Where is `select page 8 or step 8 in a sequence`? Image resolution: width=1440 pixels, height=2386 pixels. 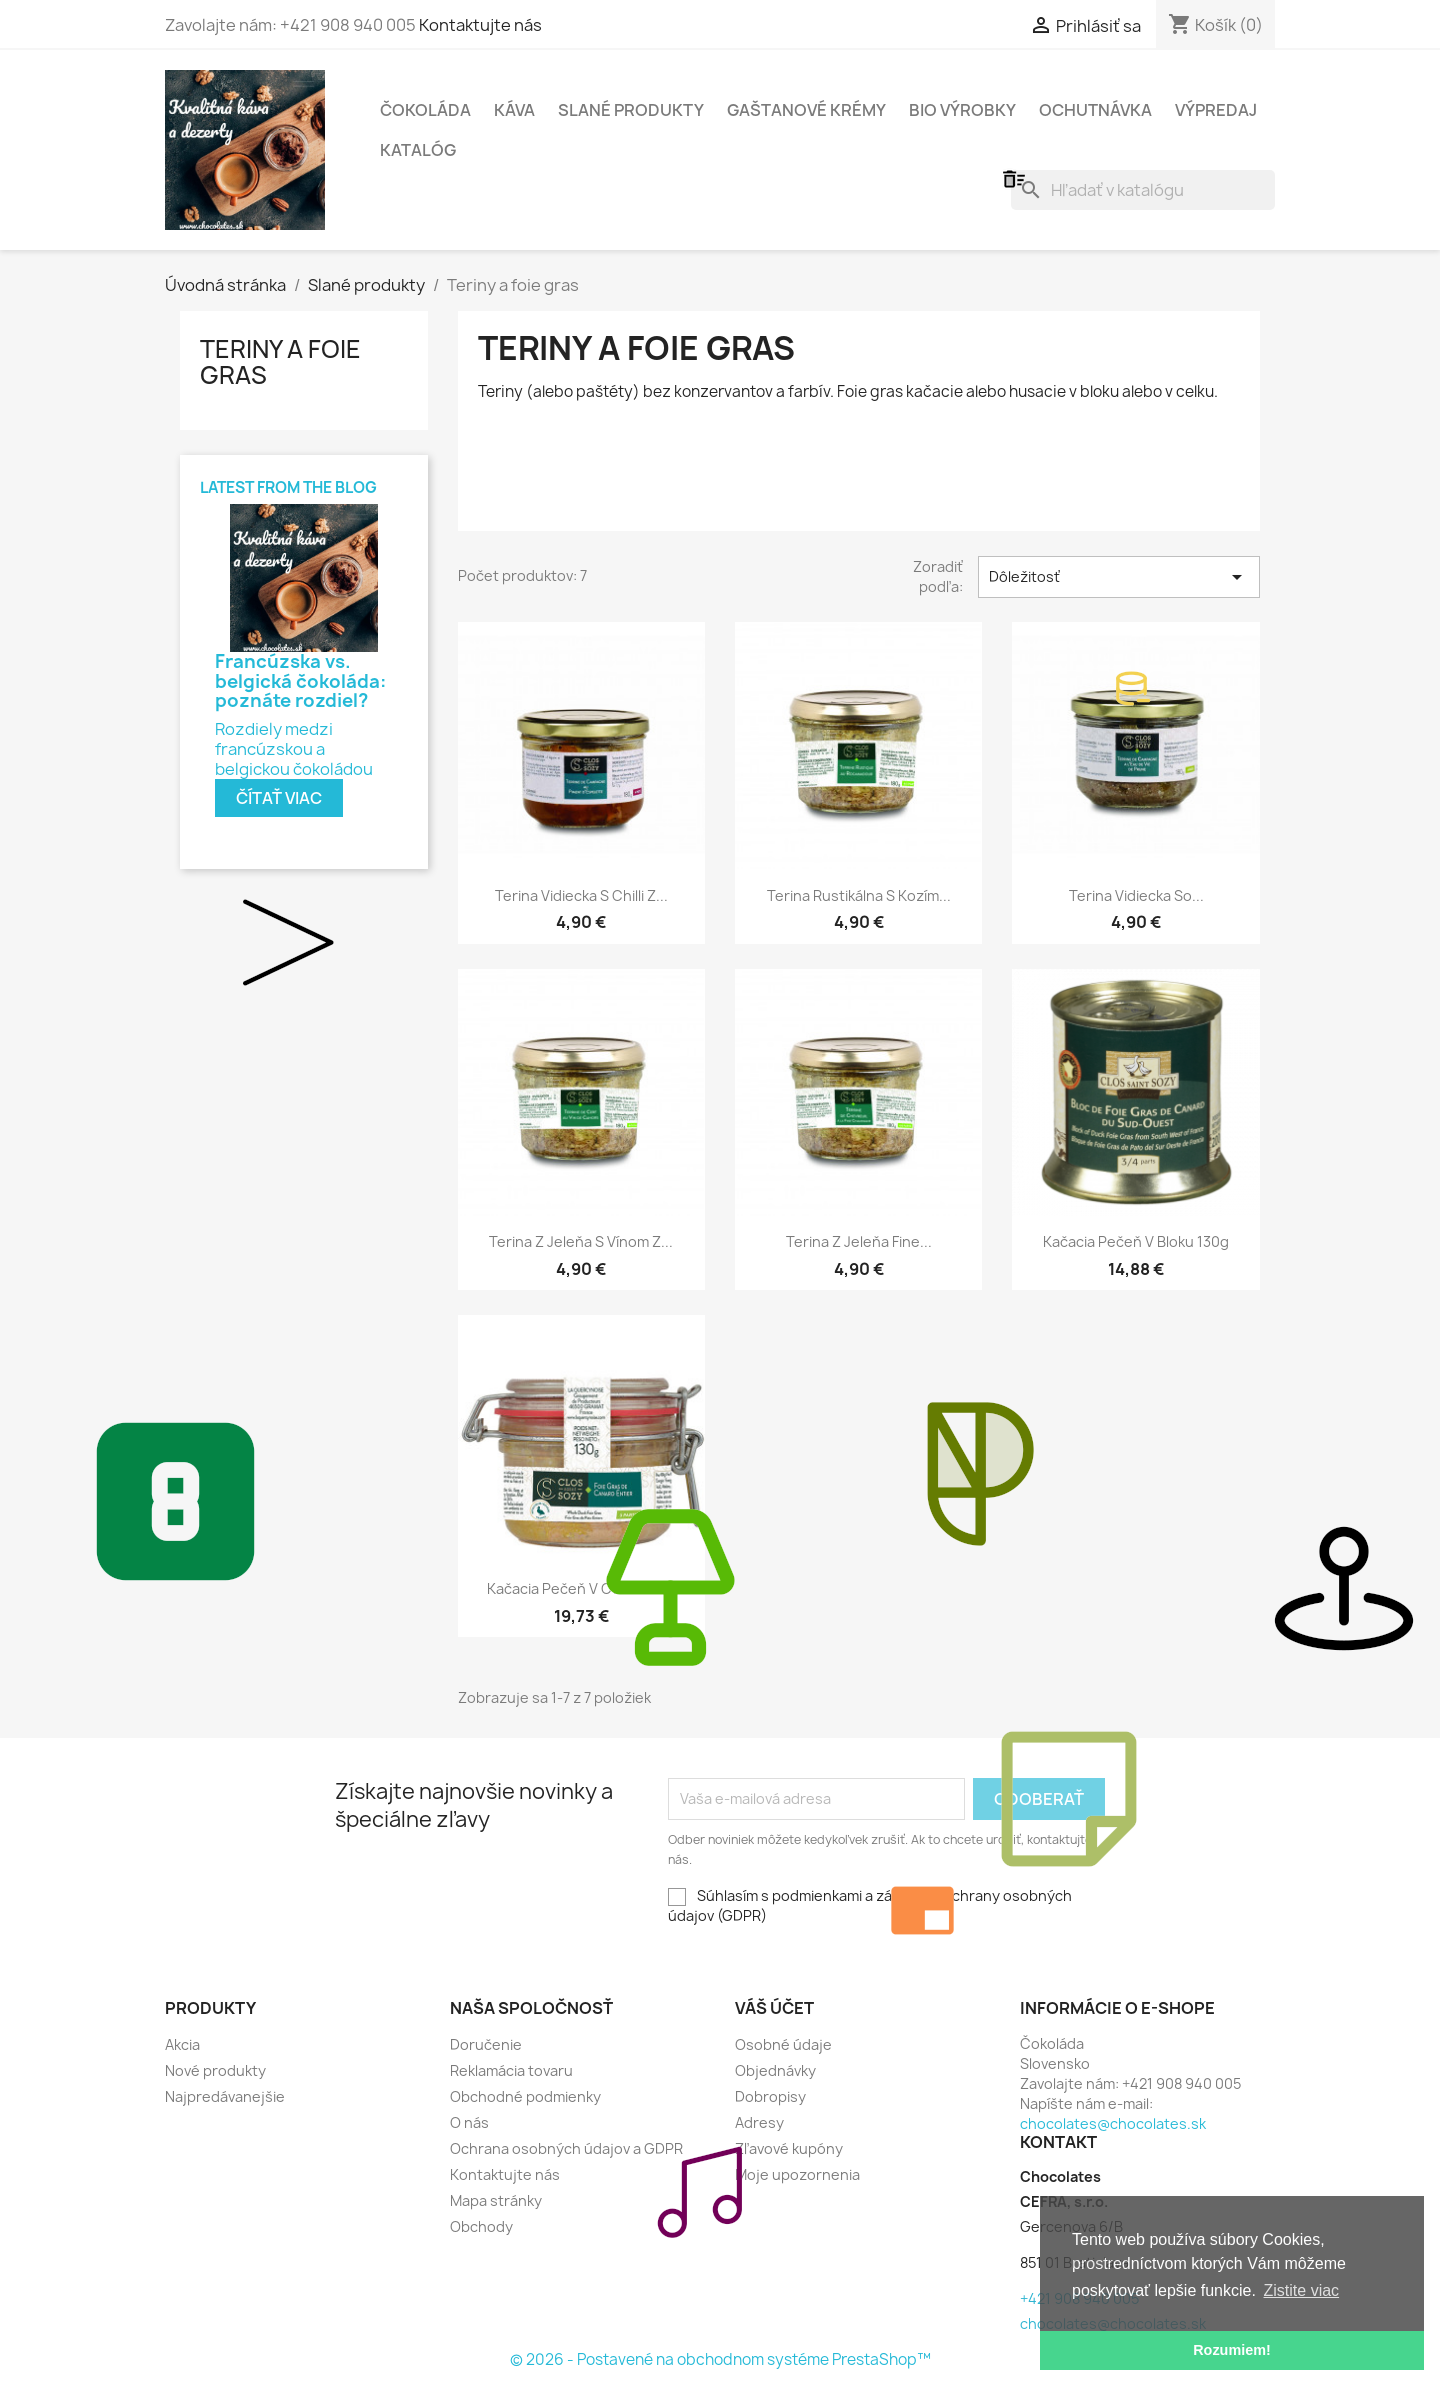
select page 8 or step 8 in a sequence is located at coordinates (175, 1501).